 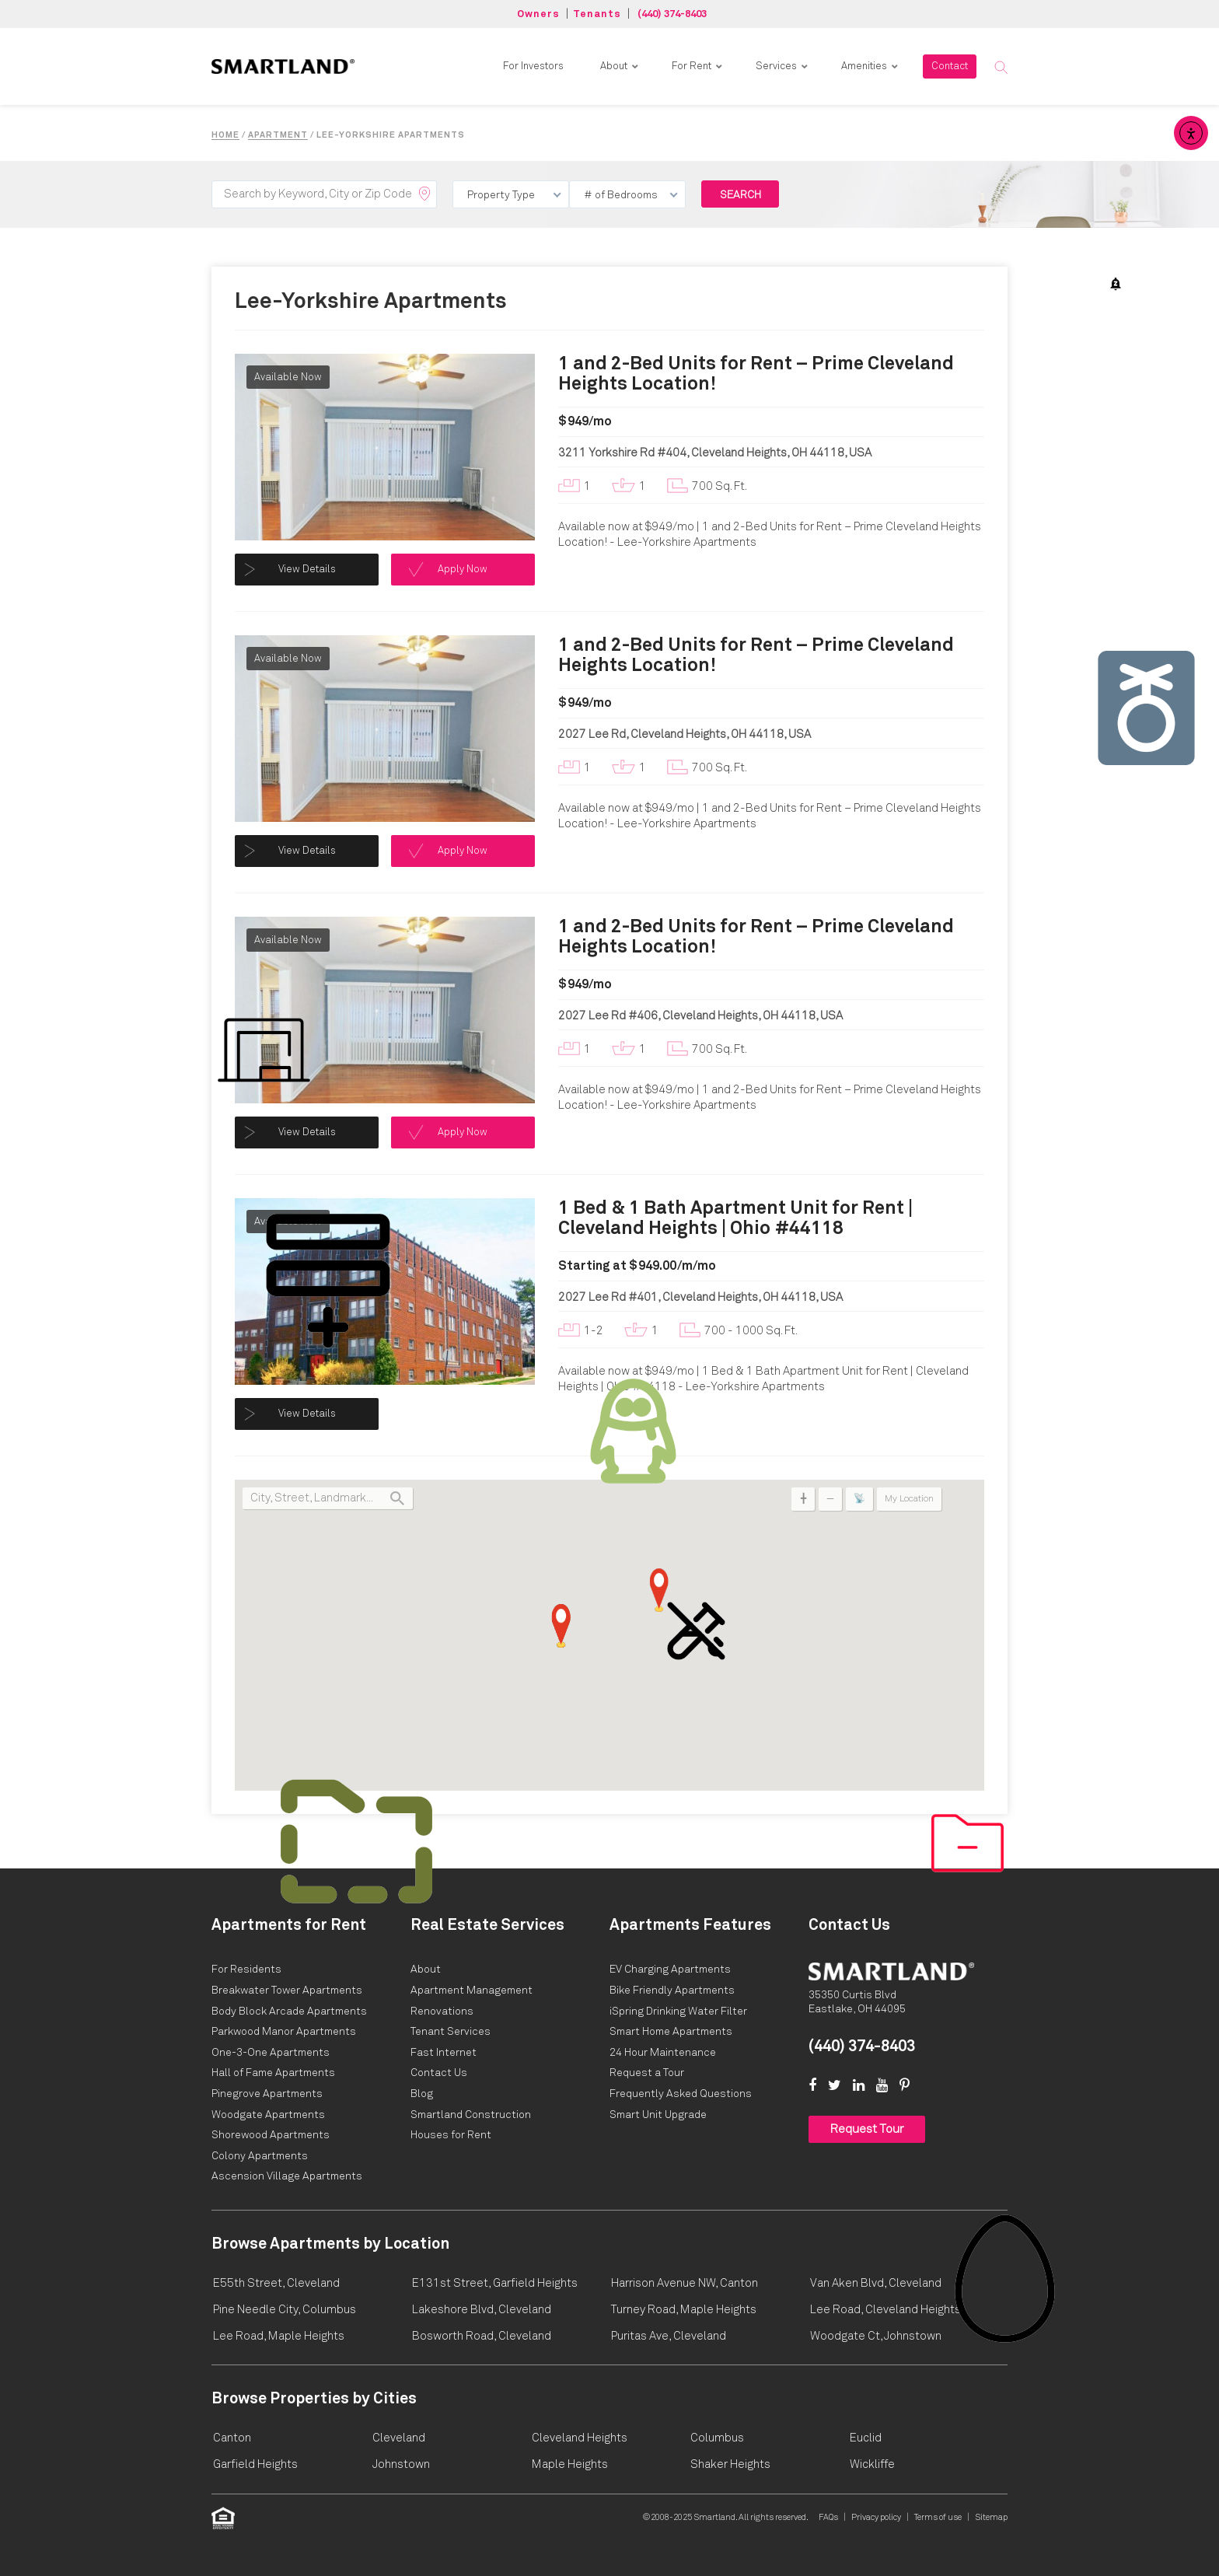 I want to click on open QQ messenger, so click(x=633, y=1431).